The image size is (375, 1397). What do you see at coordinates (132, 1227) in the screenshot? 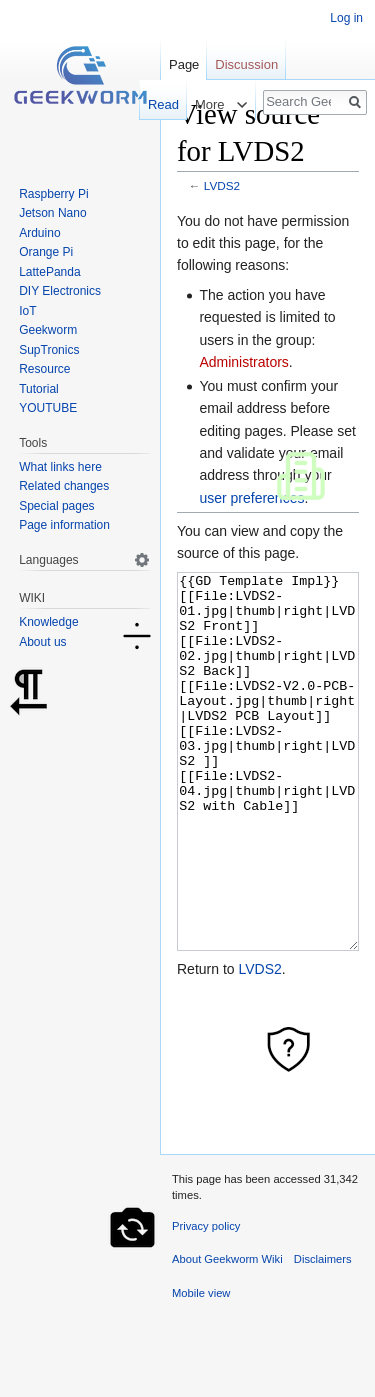
I see `switch between front and rear camera` at bounding box center [132, 1227].